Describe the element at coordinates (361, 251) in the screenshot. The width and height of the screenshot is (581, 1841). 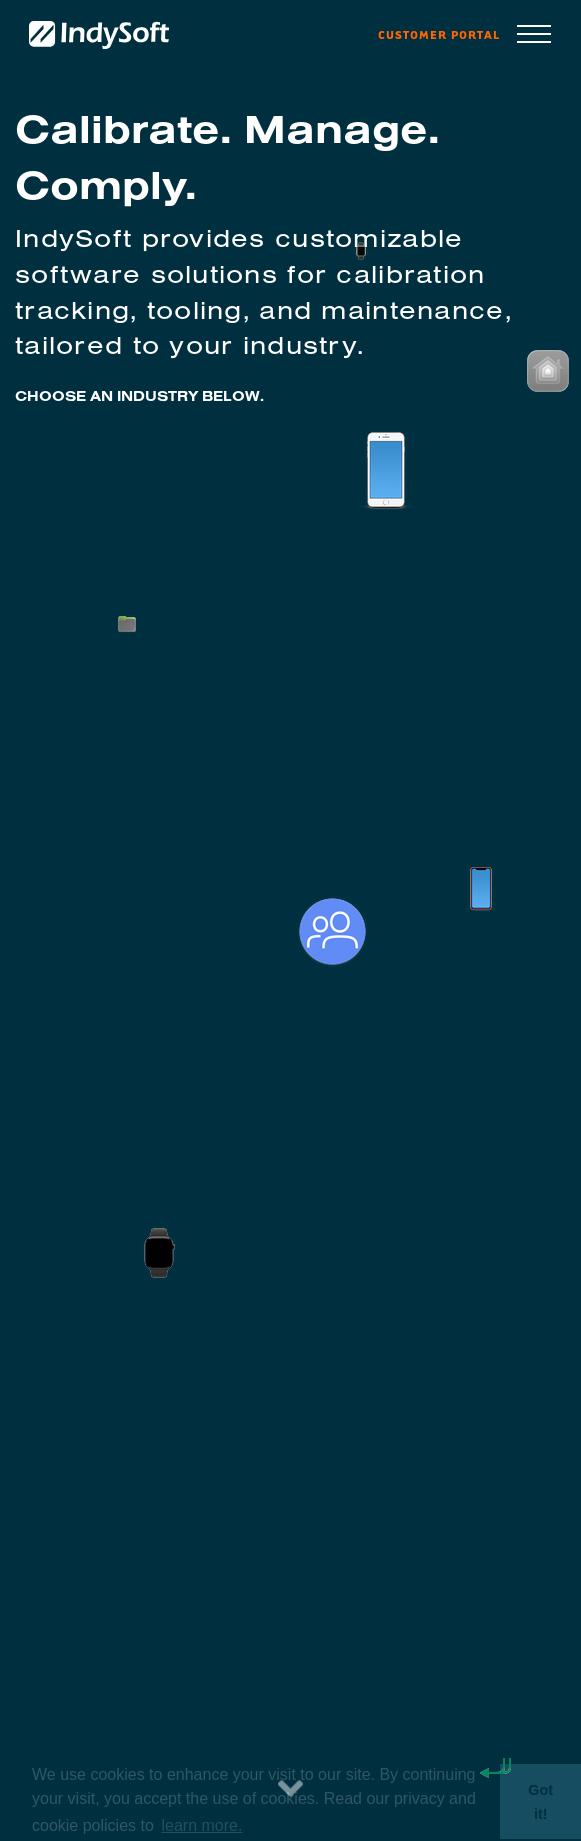
I see `apple watch device in connected devices list` at that location.